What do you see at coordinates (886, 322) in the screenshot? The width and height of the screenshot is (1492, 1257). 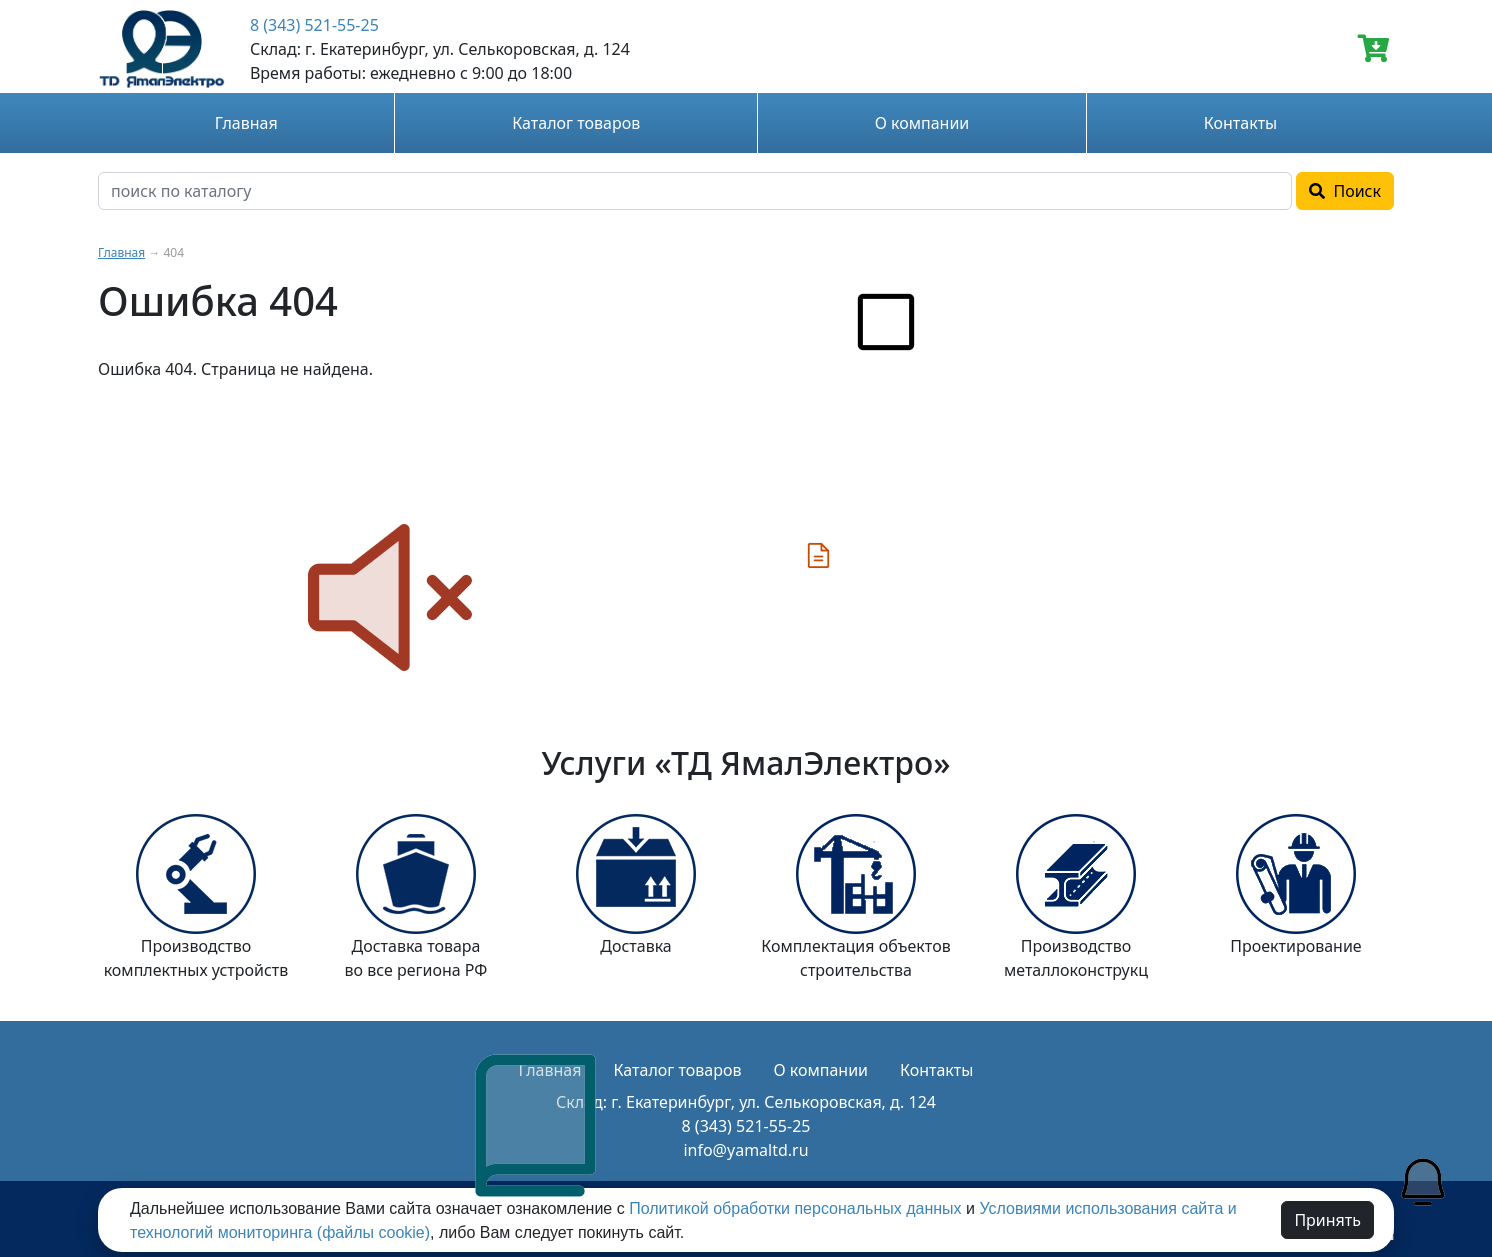 I see `stop media playback` at bounding box center [886, 322].